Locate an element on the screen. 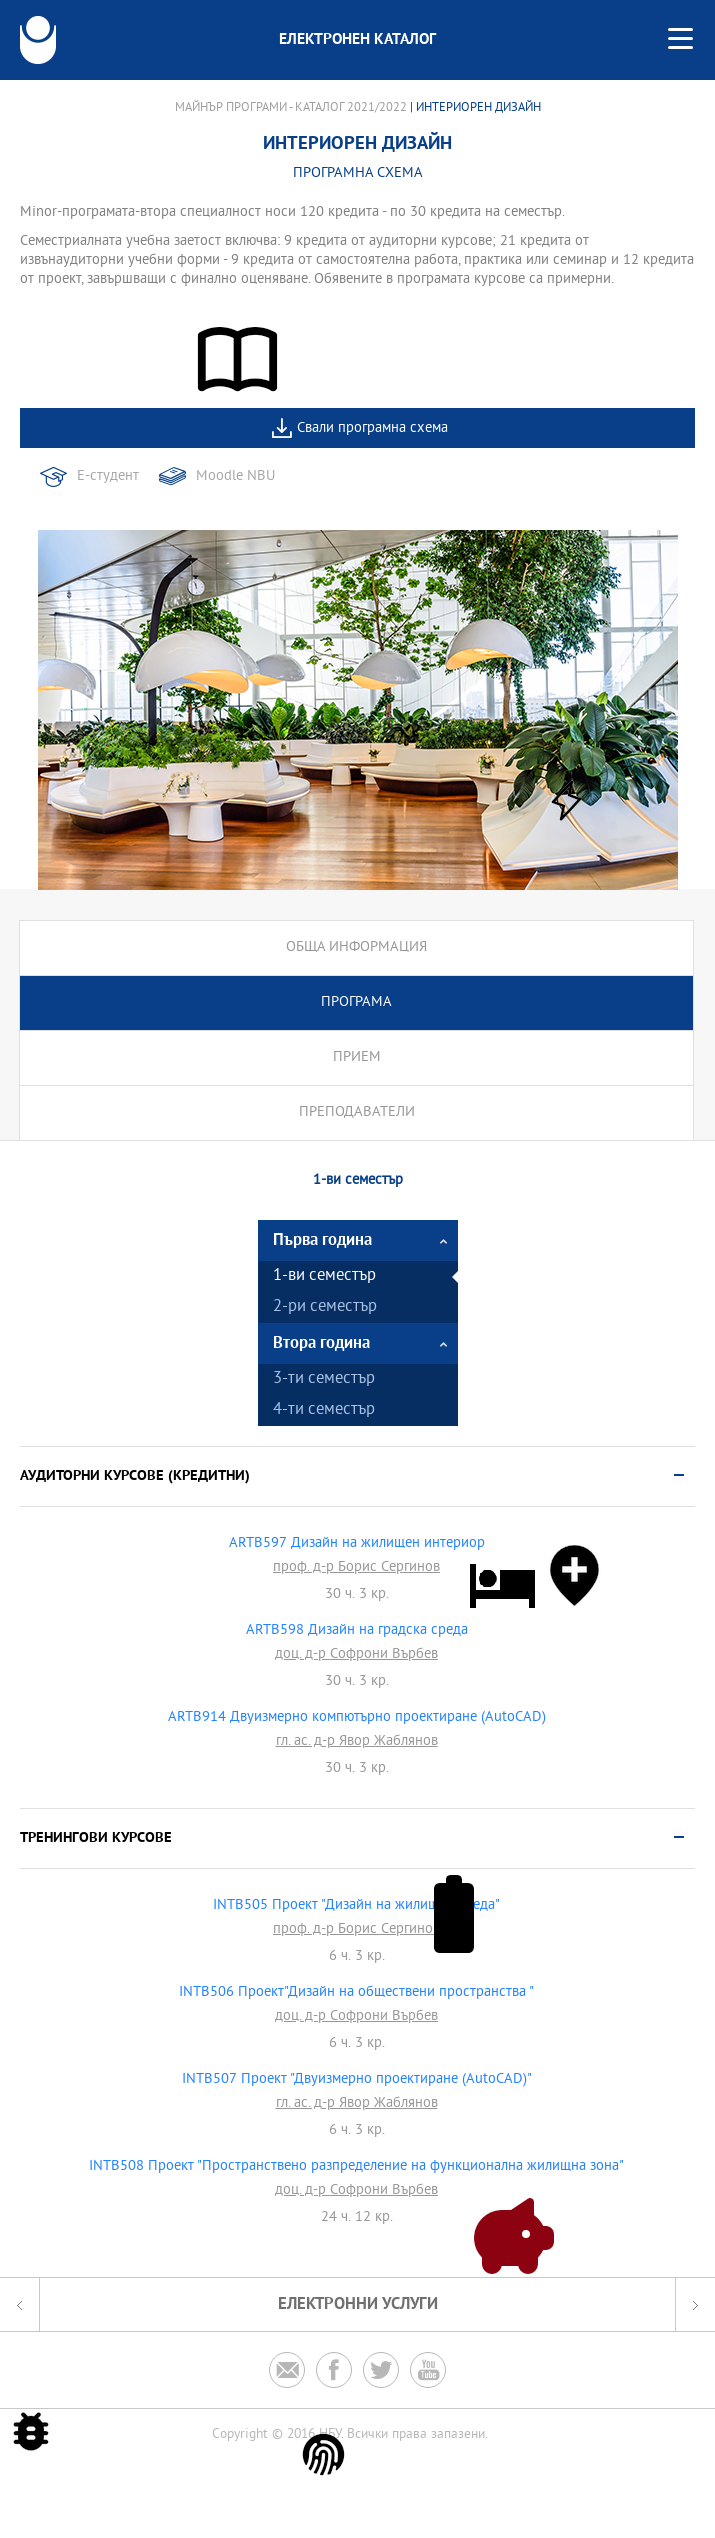 This screenshot has width=715, height=2538. add a new location pin is located at coordinates (574, 1575).